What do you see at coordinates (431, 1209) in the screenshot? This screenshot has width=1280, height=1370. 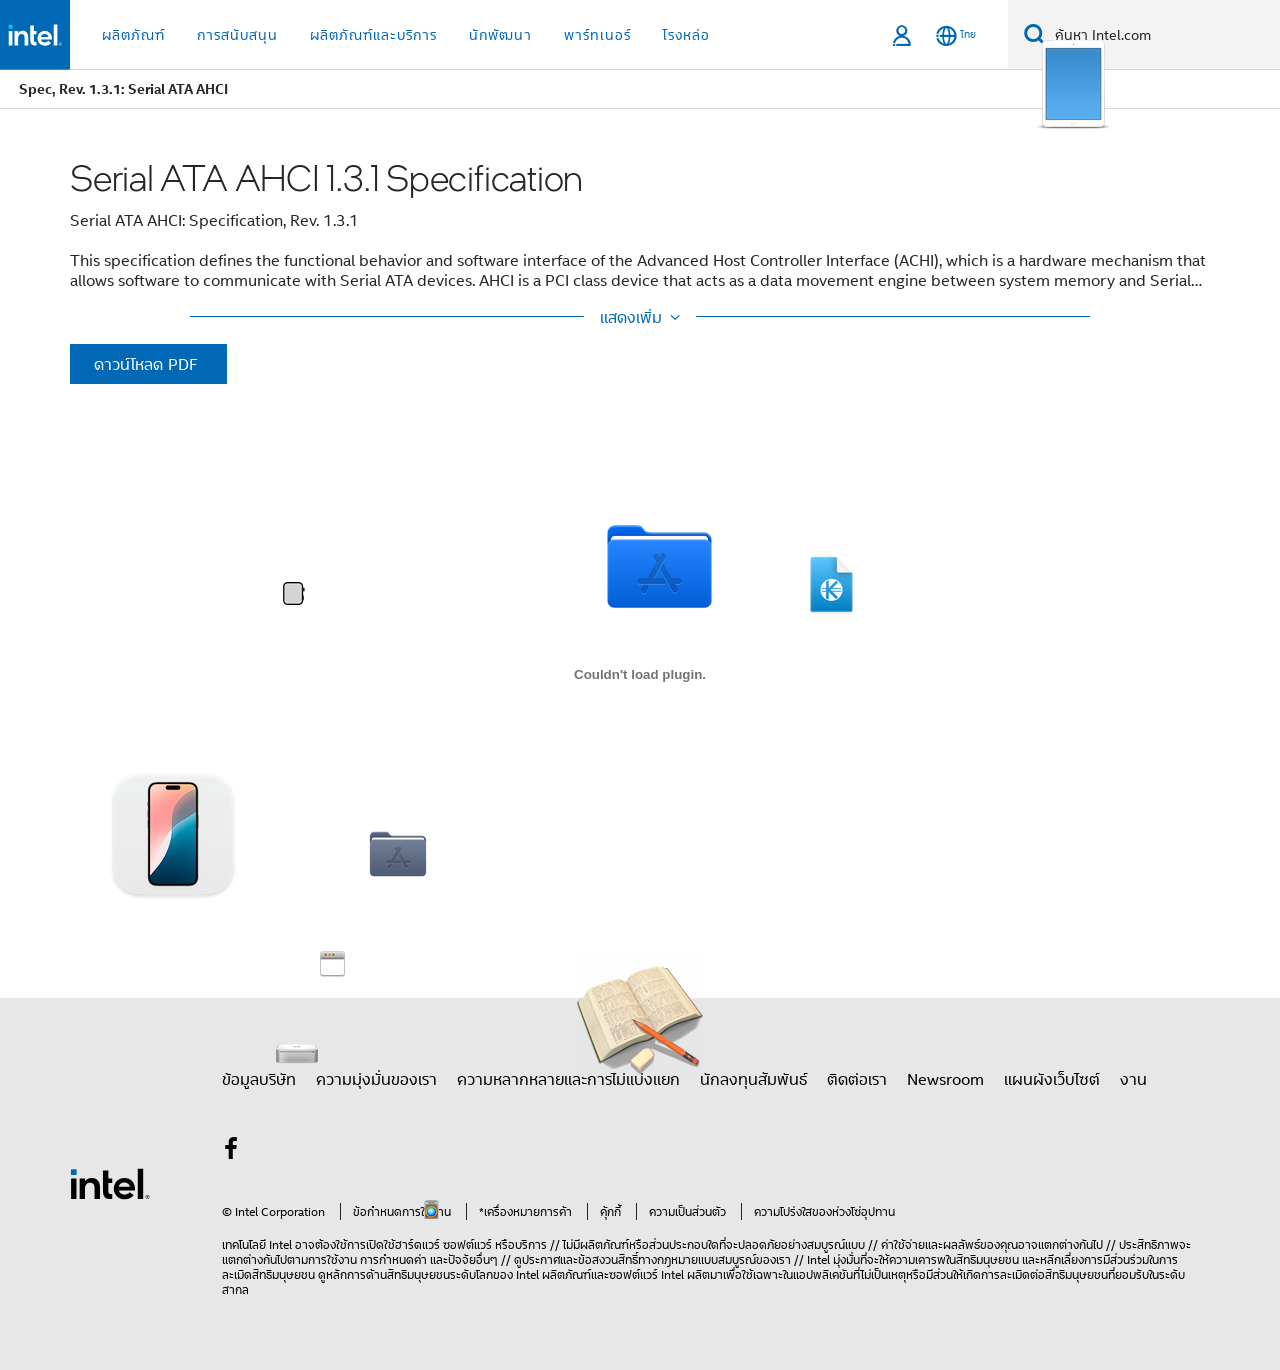 I see `indicates a non-RAID configured storage device` at bounding box center [431, 1209].